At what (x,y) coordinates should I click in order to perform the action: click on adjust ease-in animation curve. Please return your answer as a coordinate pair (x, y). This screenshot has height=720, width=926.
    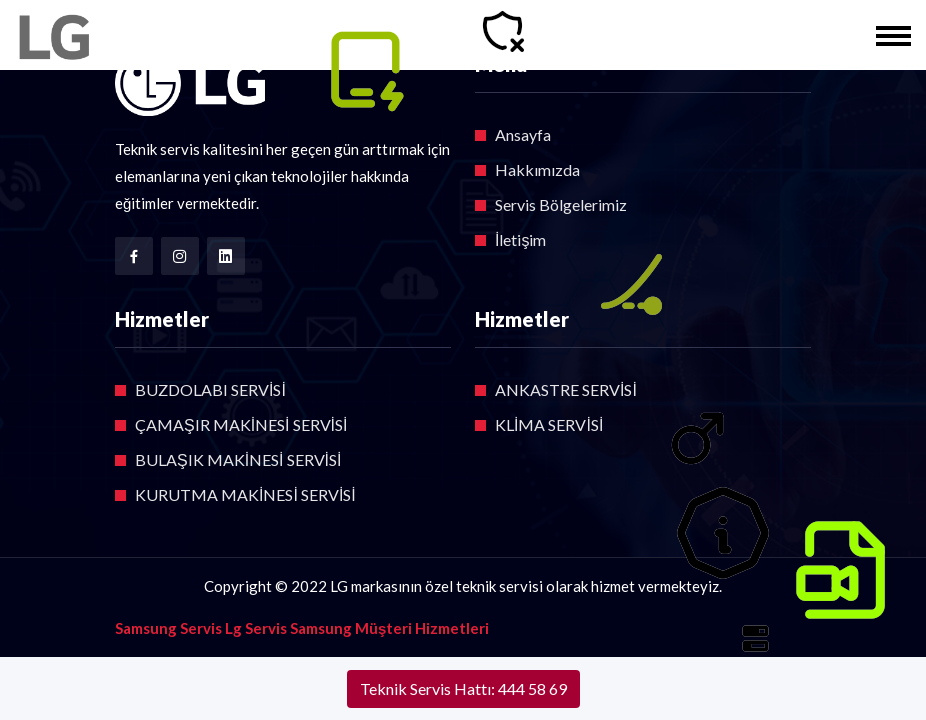
    Looking at the image, I should click on (631, 284).